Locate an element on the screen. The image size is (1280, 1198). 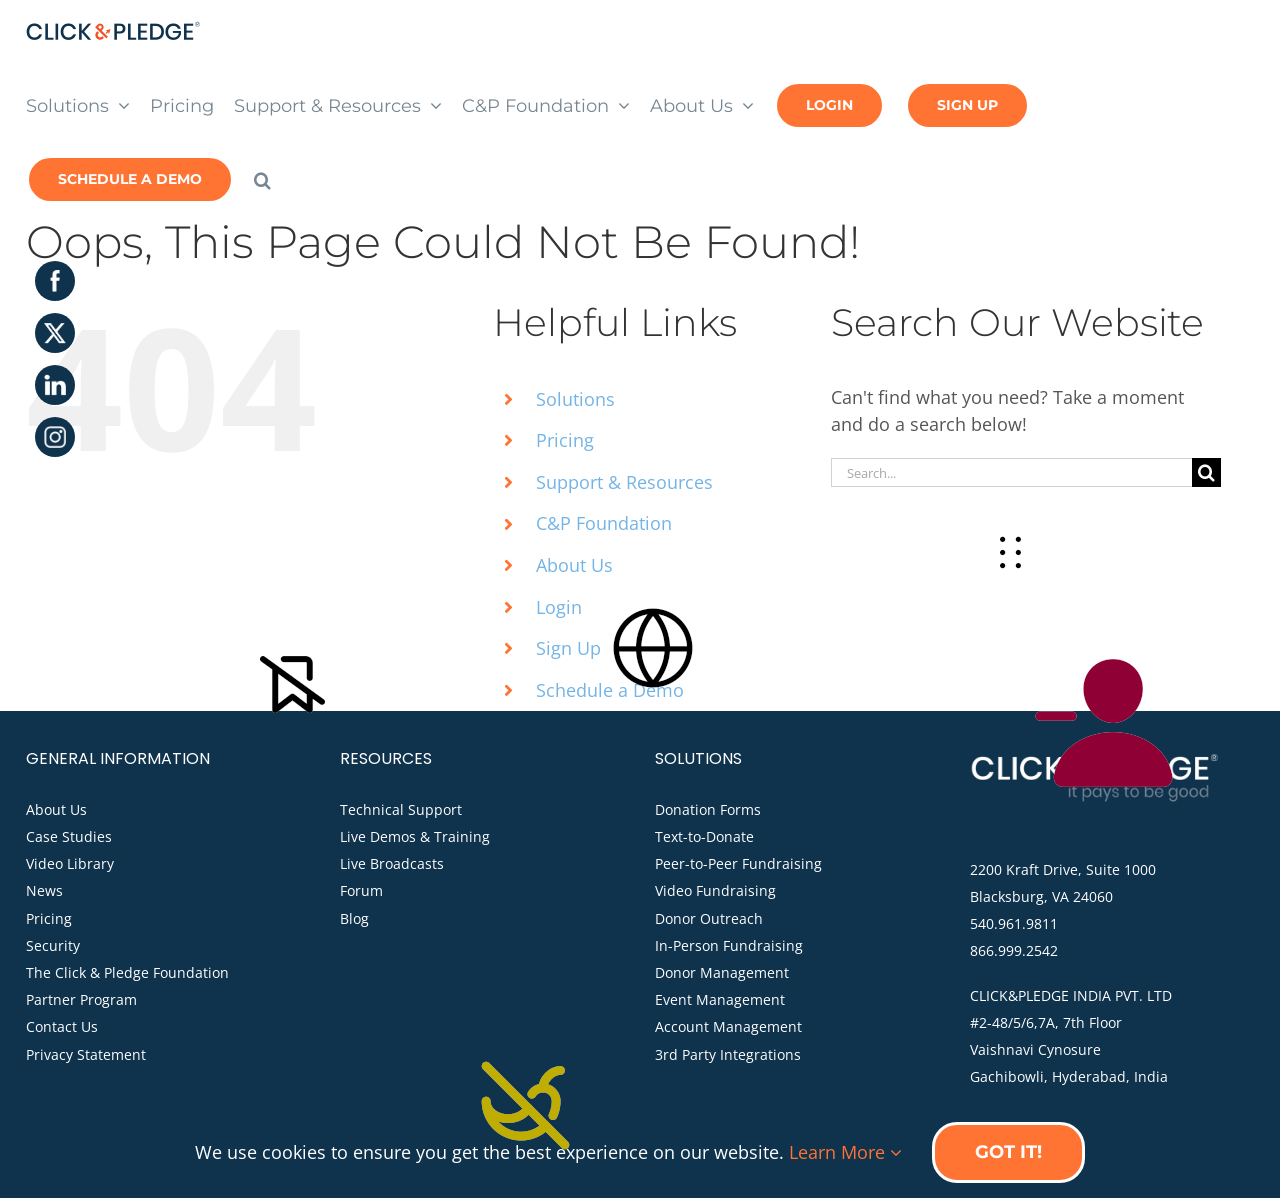
access global or international settings is located at coordinates (653, 648).